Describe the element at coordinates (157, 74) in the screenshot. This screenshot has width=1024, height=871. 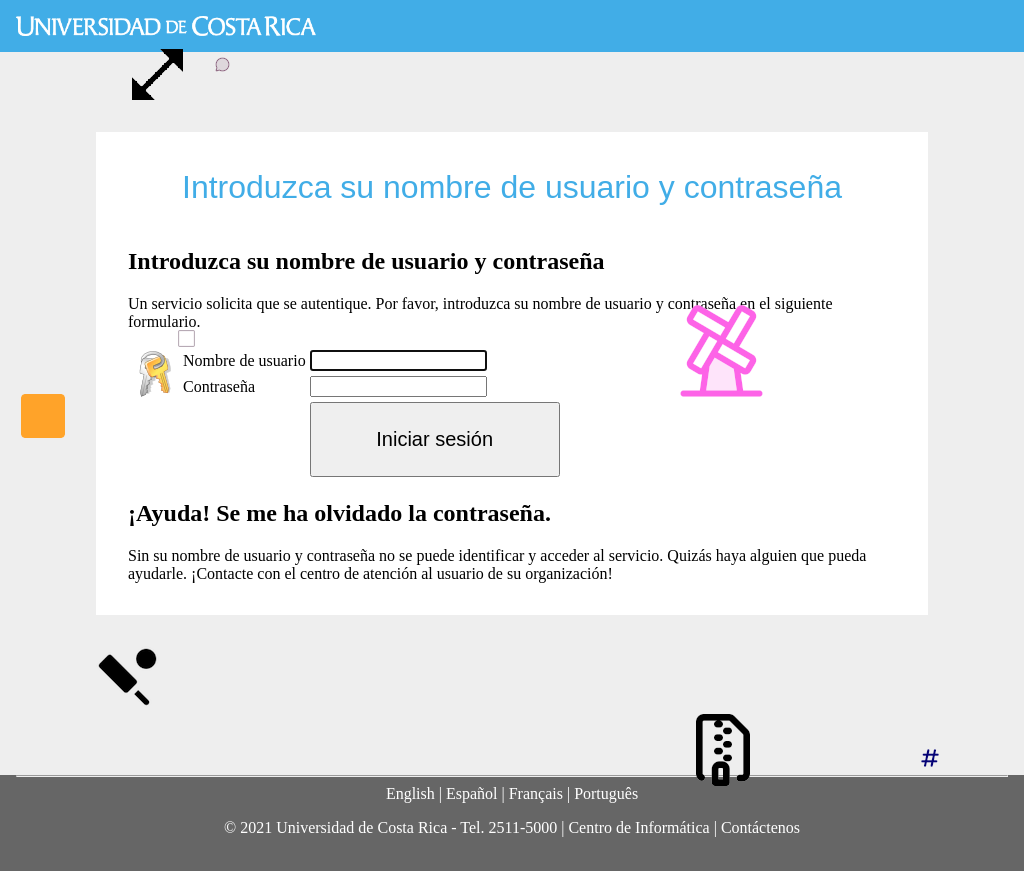
I see `expand to full screen` at that location.